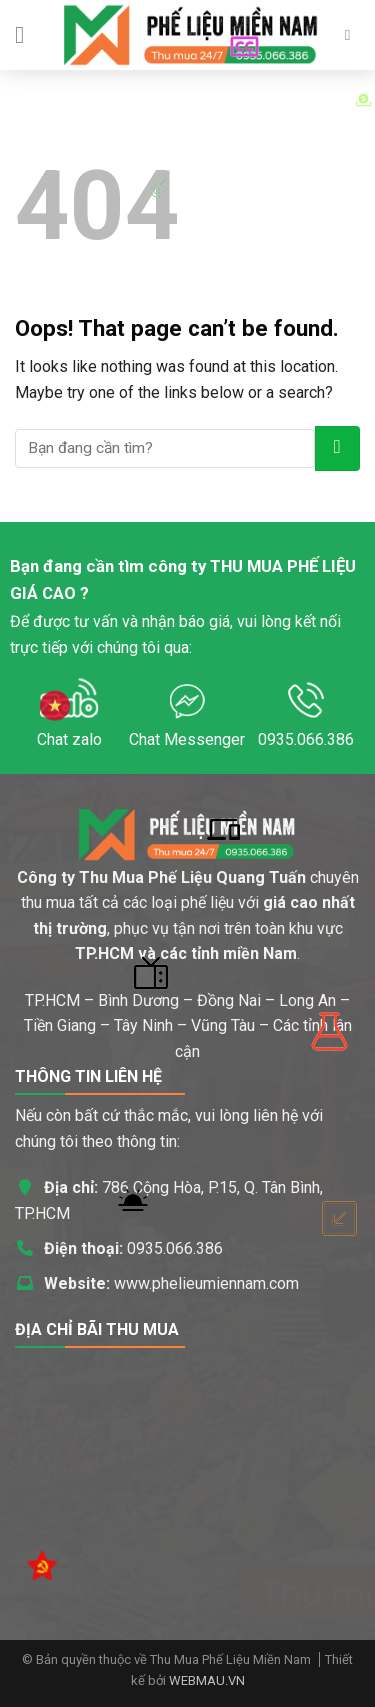 This screenshot has height=1707, width=375. Describe the element at coordinates (160, 188) in the screenshot. I see `indicates a trending or viral item` at that location.